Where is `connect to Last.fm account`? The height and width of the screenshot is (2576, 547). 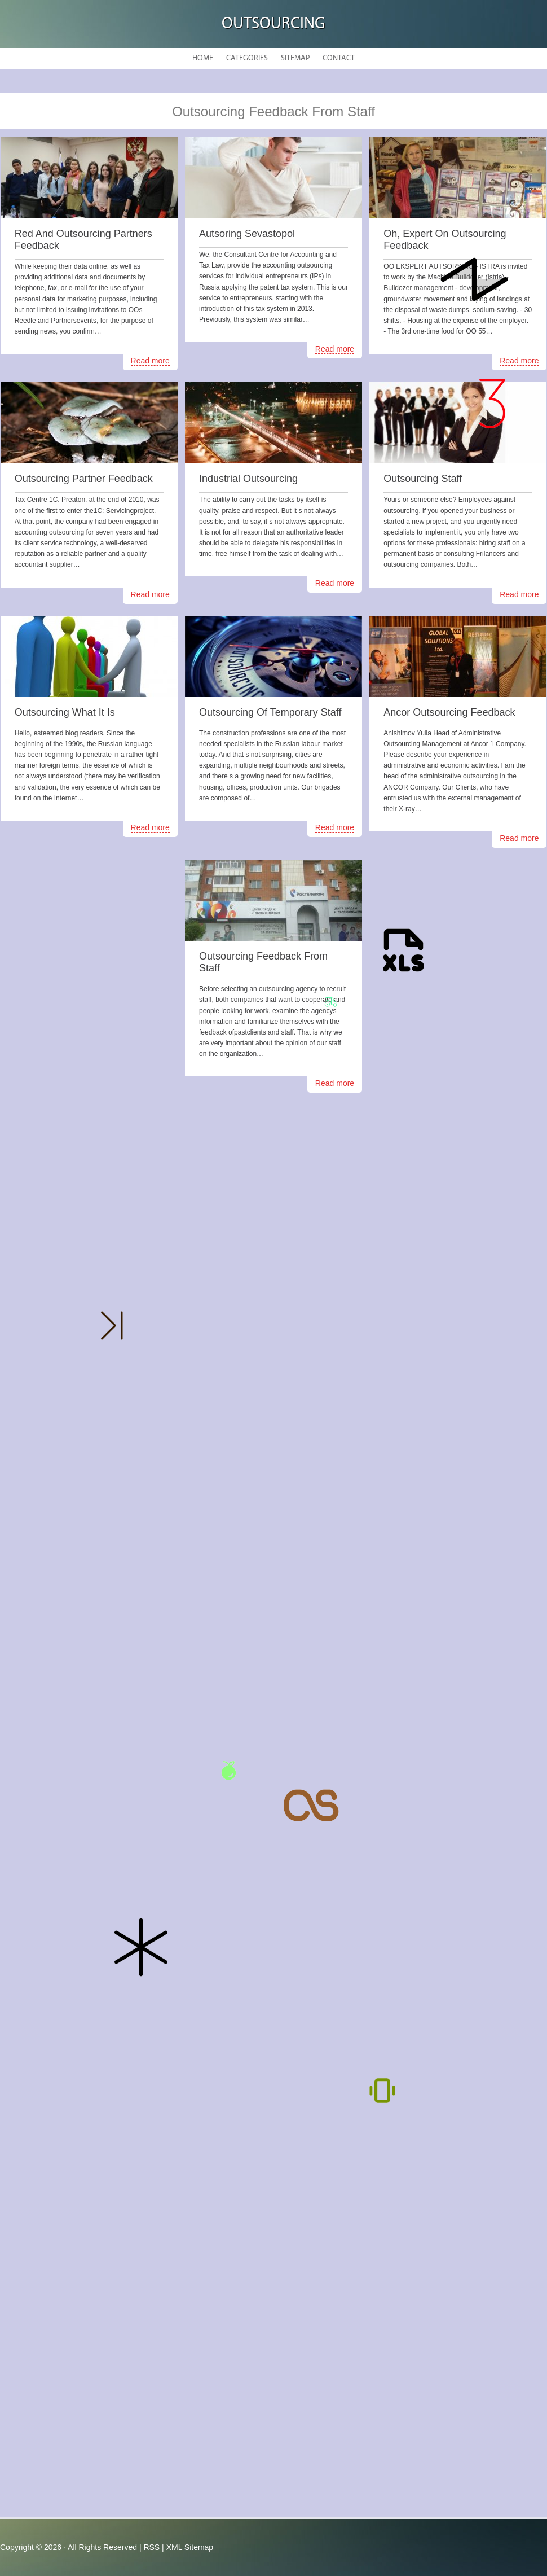 connect to Last.fm account is located at coordinates (311, 1804).